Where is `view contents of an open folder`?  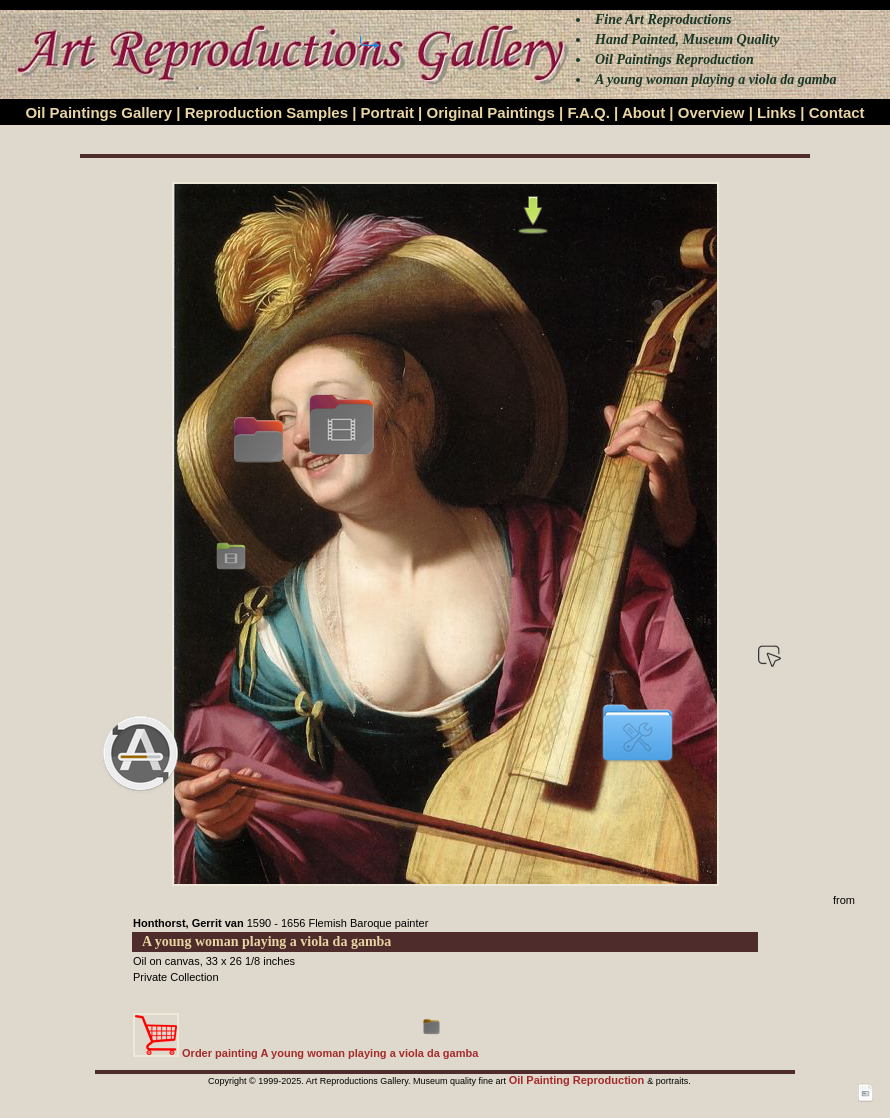
view contents of an open folder is located at coordinates (258, 439).